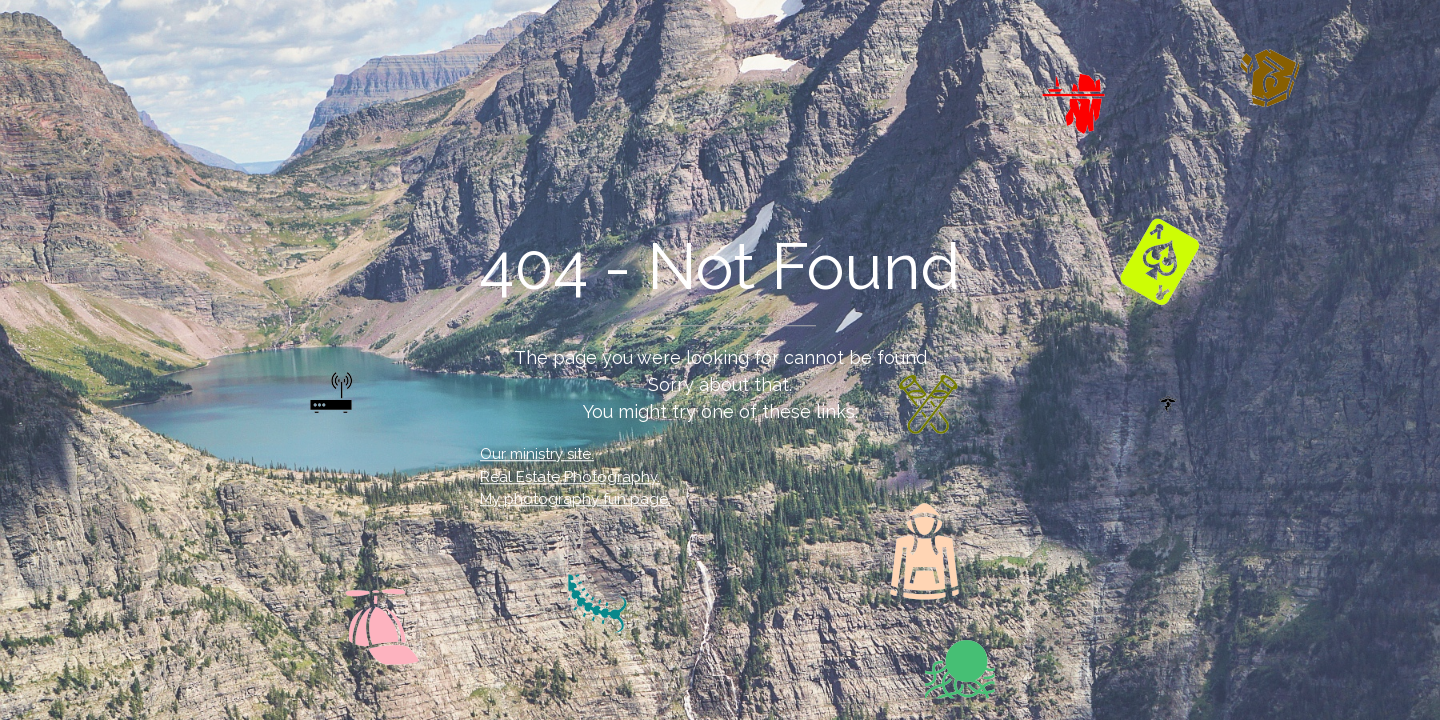 This screenshot has width=1440, height=720. Describe the element at coordinates (597, 603) in the screenshot. I see `indicates bug or pest-related content in a game` at that location.